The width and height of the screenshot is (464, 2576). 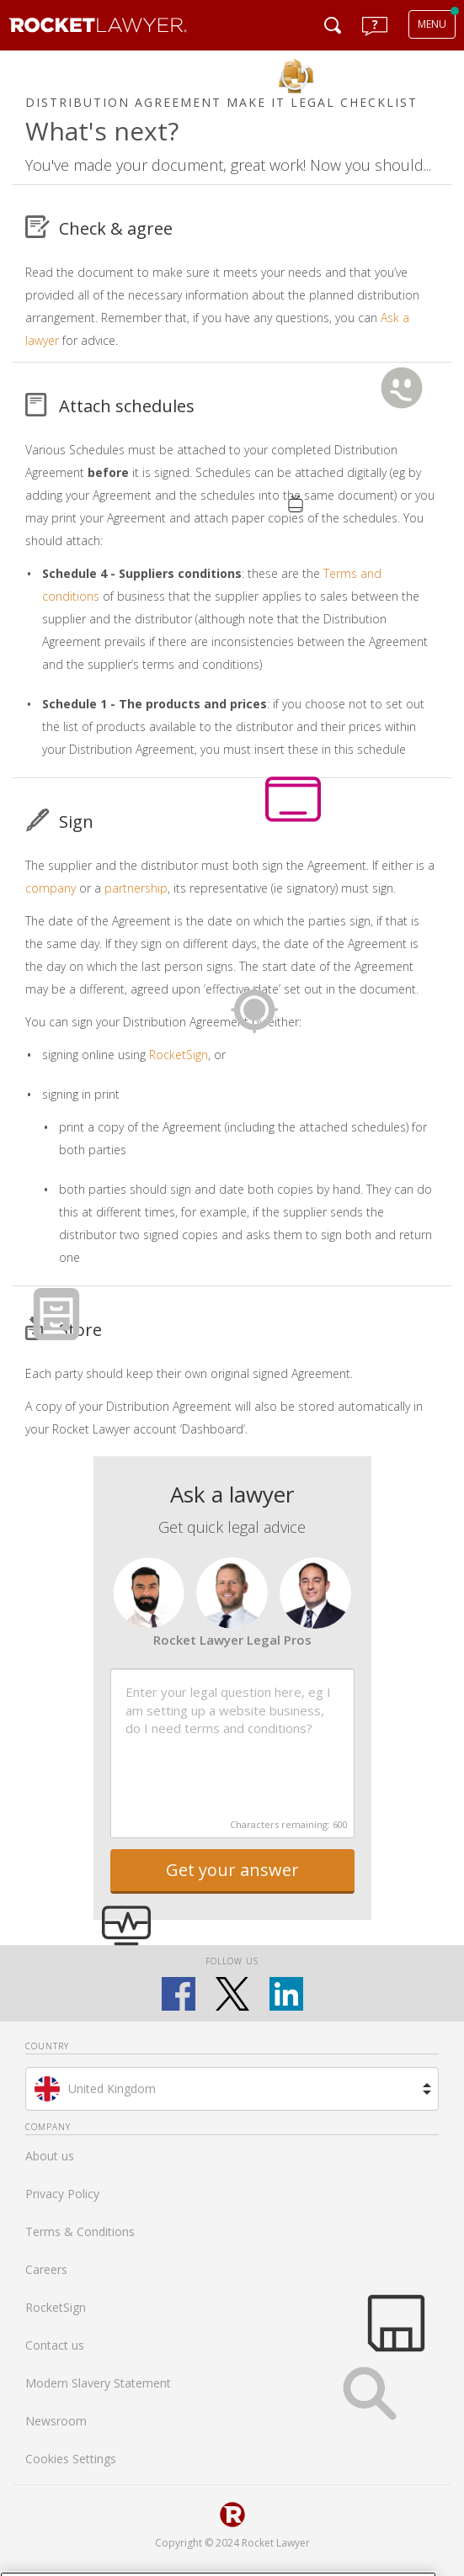 I want to click on open saved searches folder, so click(x=370, y=2393).